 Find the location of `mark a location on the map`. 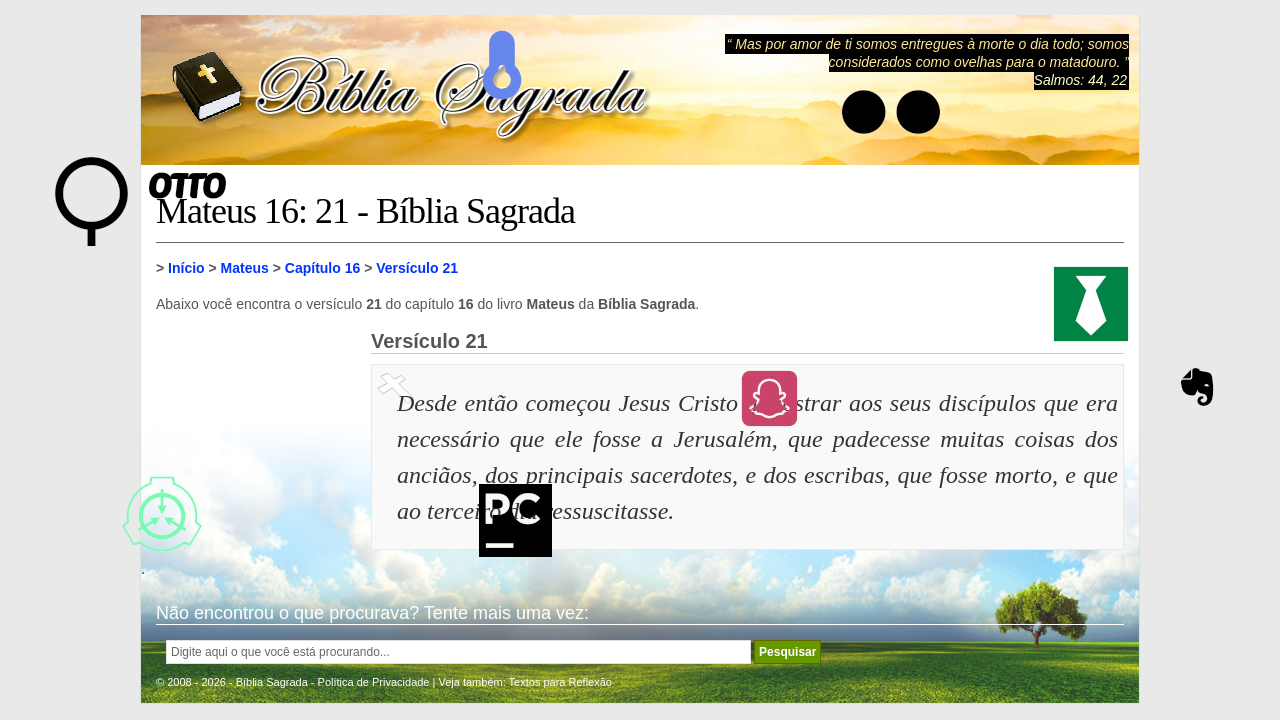

mark a location on the map is located at coordinates (91, 197).